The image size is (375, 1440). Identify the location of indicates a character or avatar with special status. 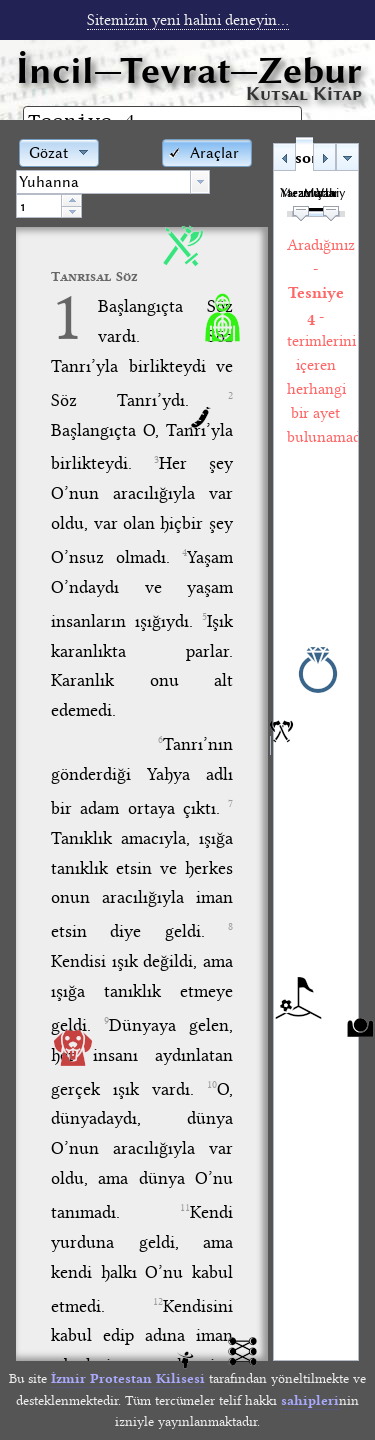
(185, 1360).